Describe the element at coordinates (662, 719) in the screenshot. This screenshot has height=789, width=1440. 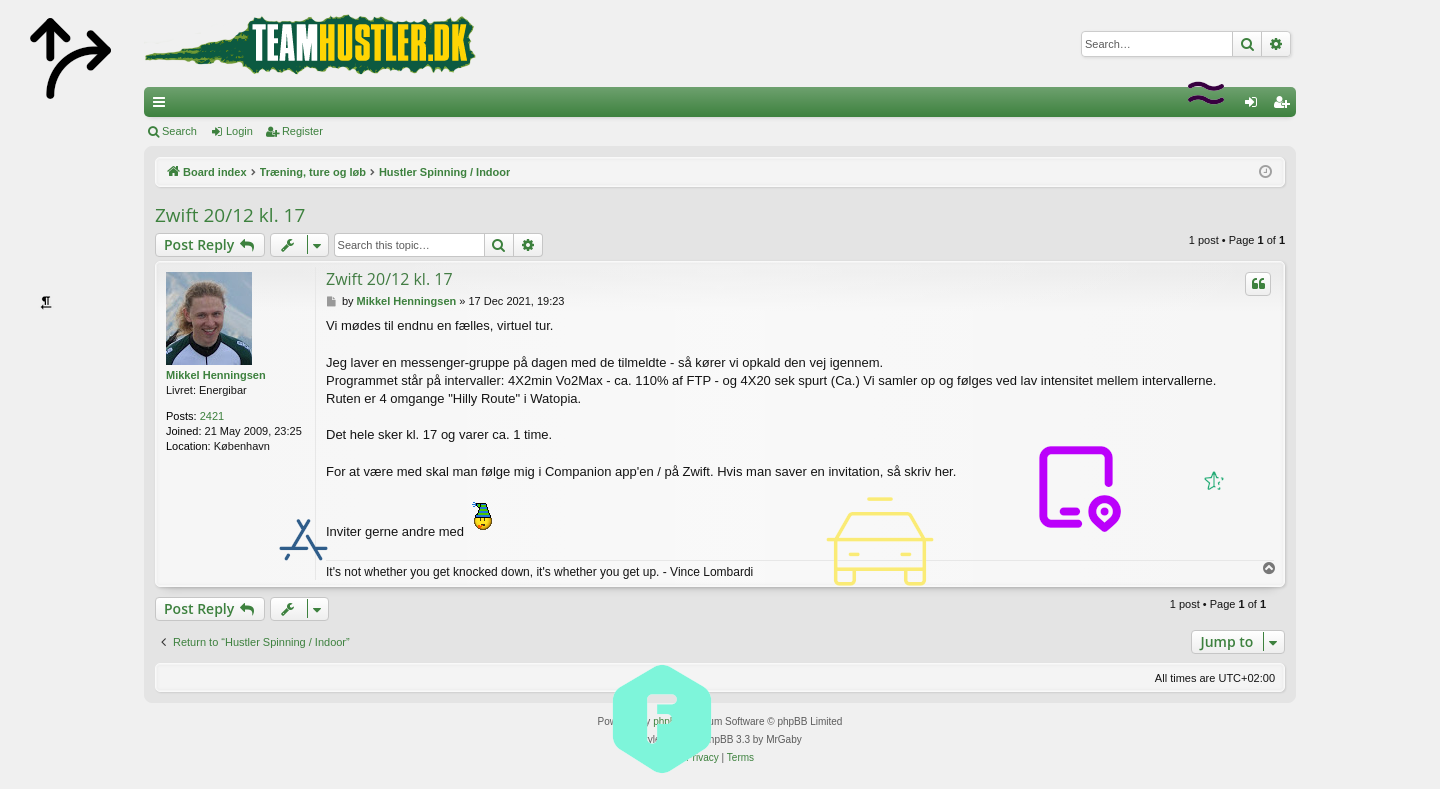
I see `indicates a file or item starting with the letter F` at that location.